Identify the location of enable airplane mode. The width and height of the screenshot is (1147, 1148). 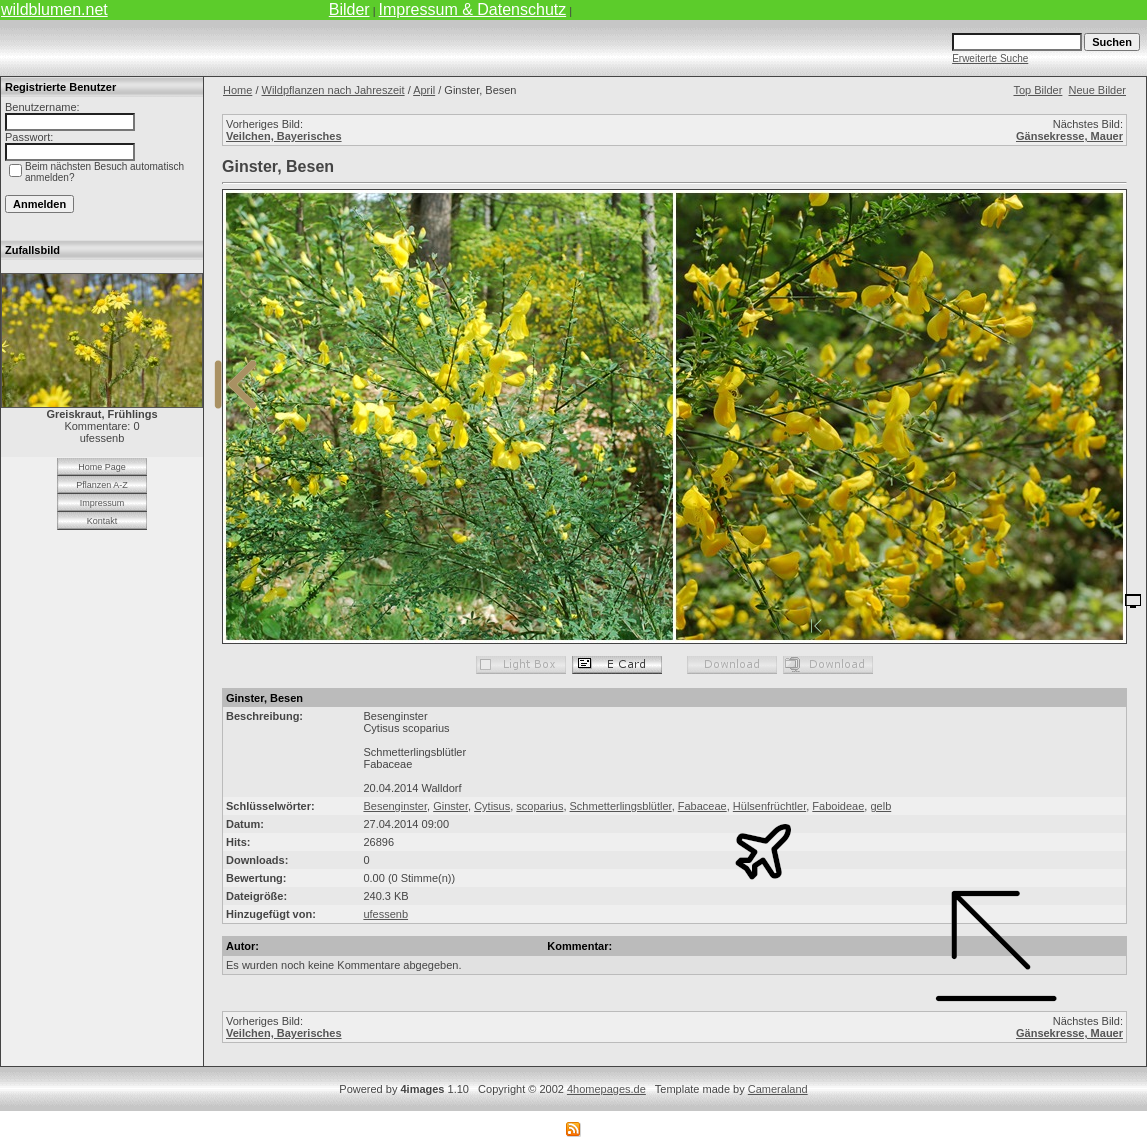
(763, 852).